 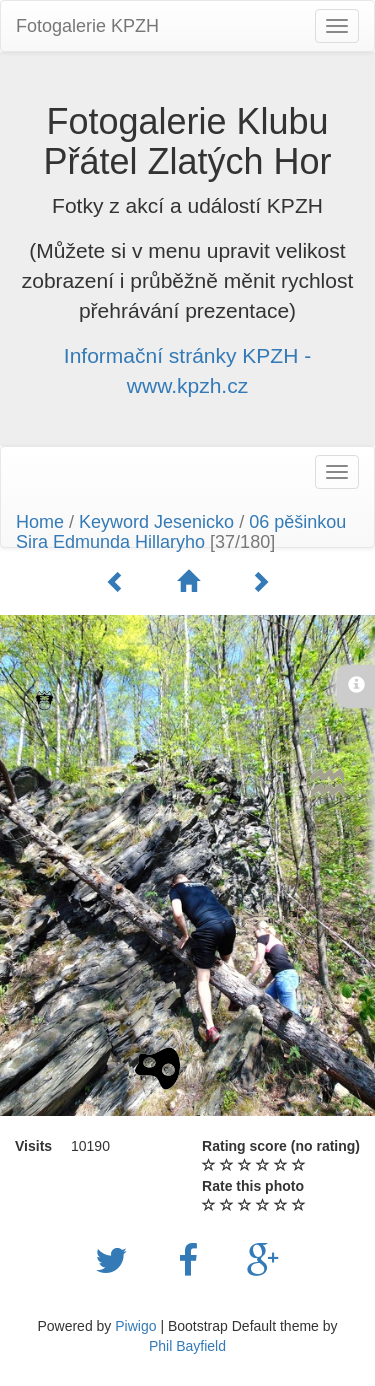 I want to click on aquarius zodiac sign indicator, so click(x=327, y=782).